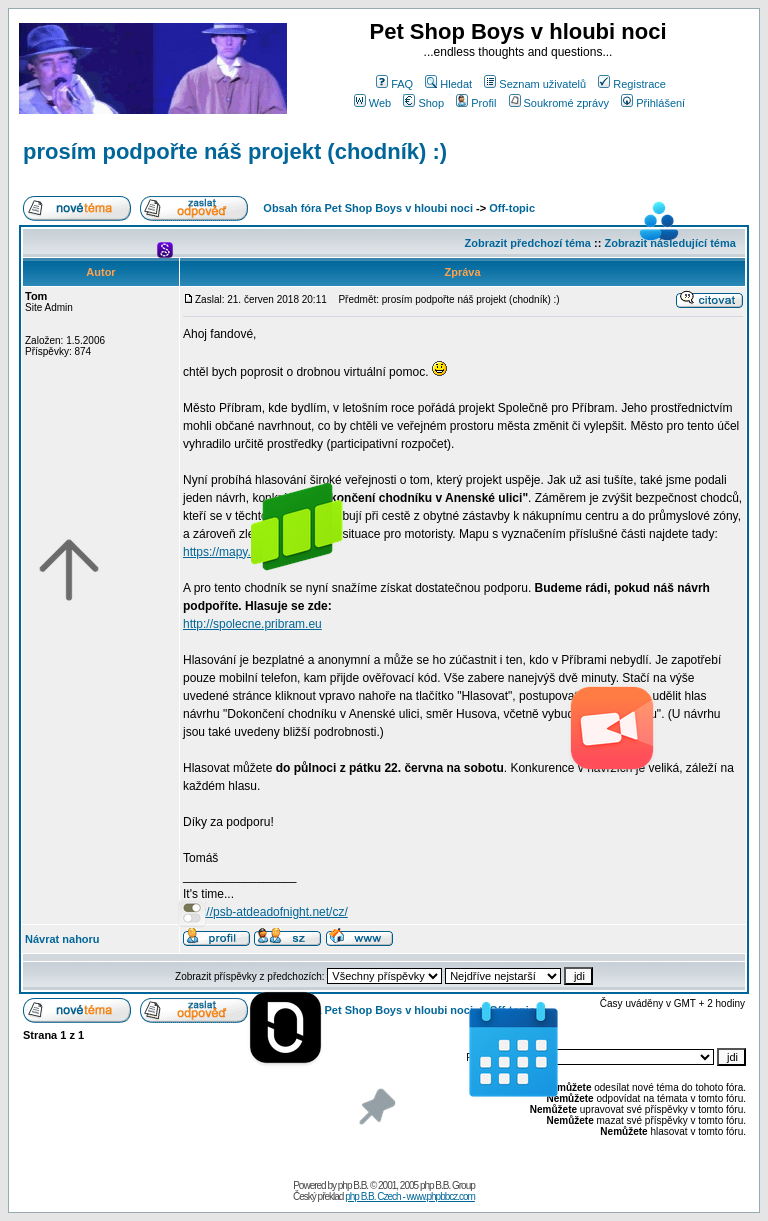  I want to click on open Seamly2D pattern drafting application, so click(165, 250).